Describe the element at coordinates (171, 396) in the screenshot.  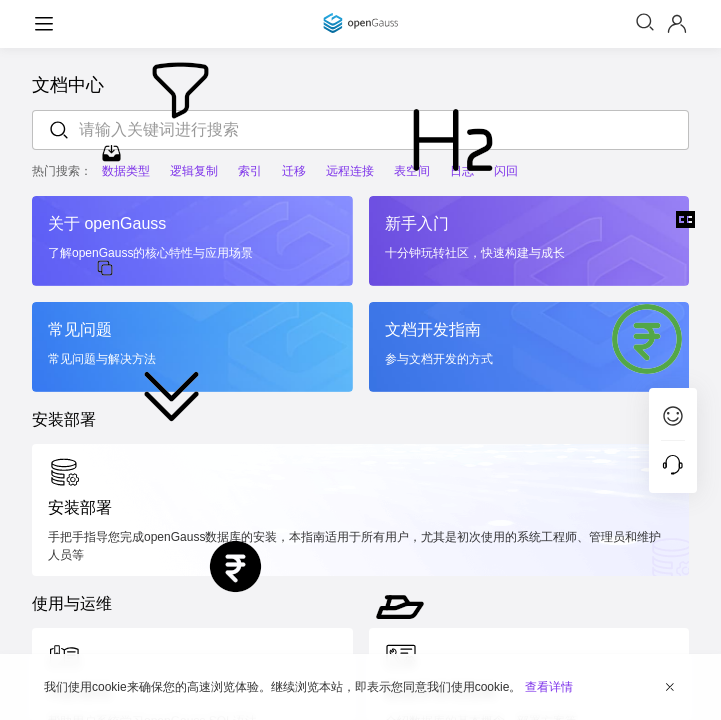
I see `scroll down or view more content below` at that location.